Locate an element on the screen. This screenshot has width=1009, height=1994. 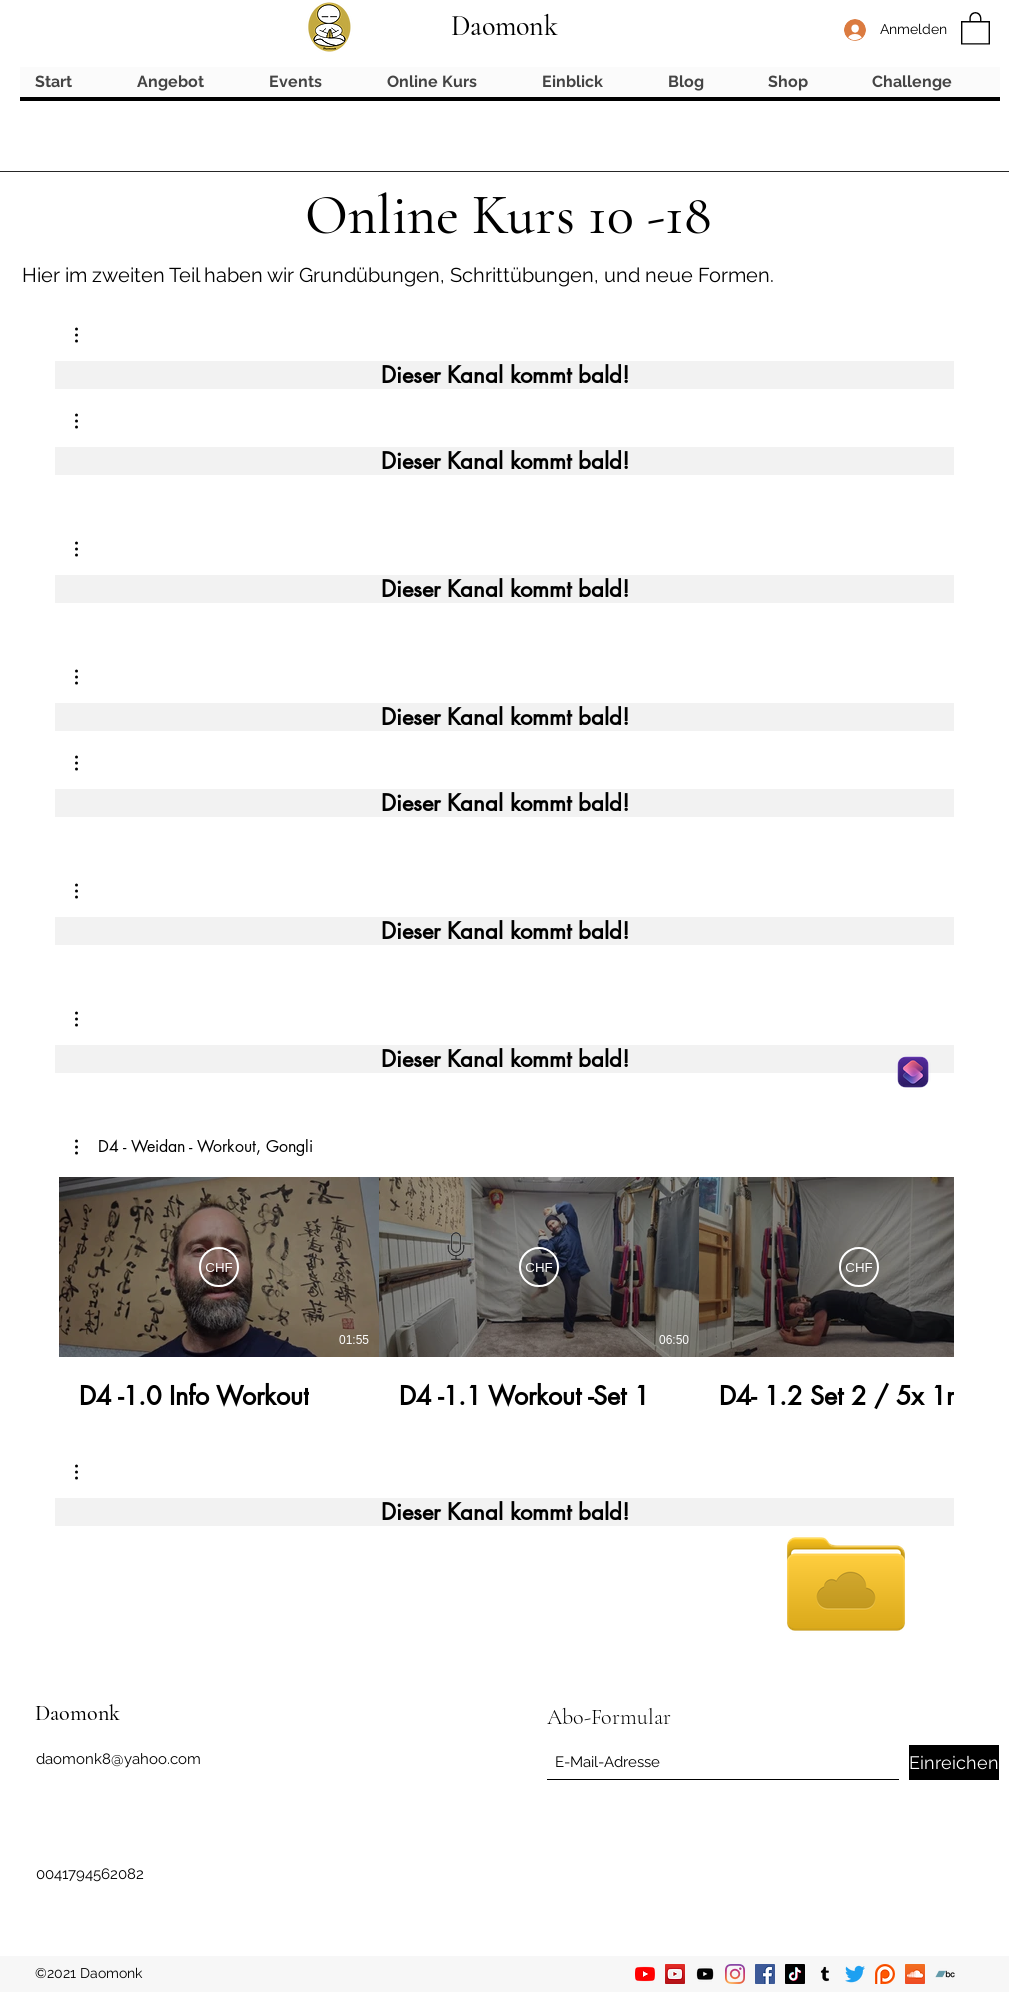
access cloud-synced files and documents is located at coordinates (846, 1584).